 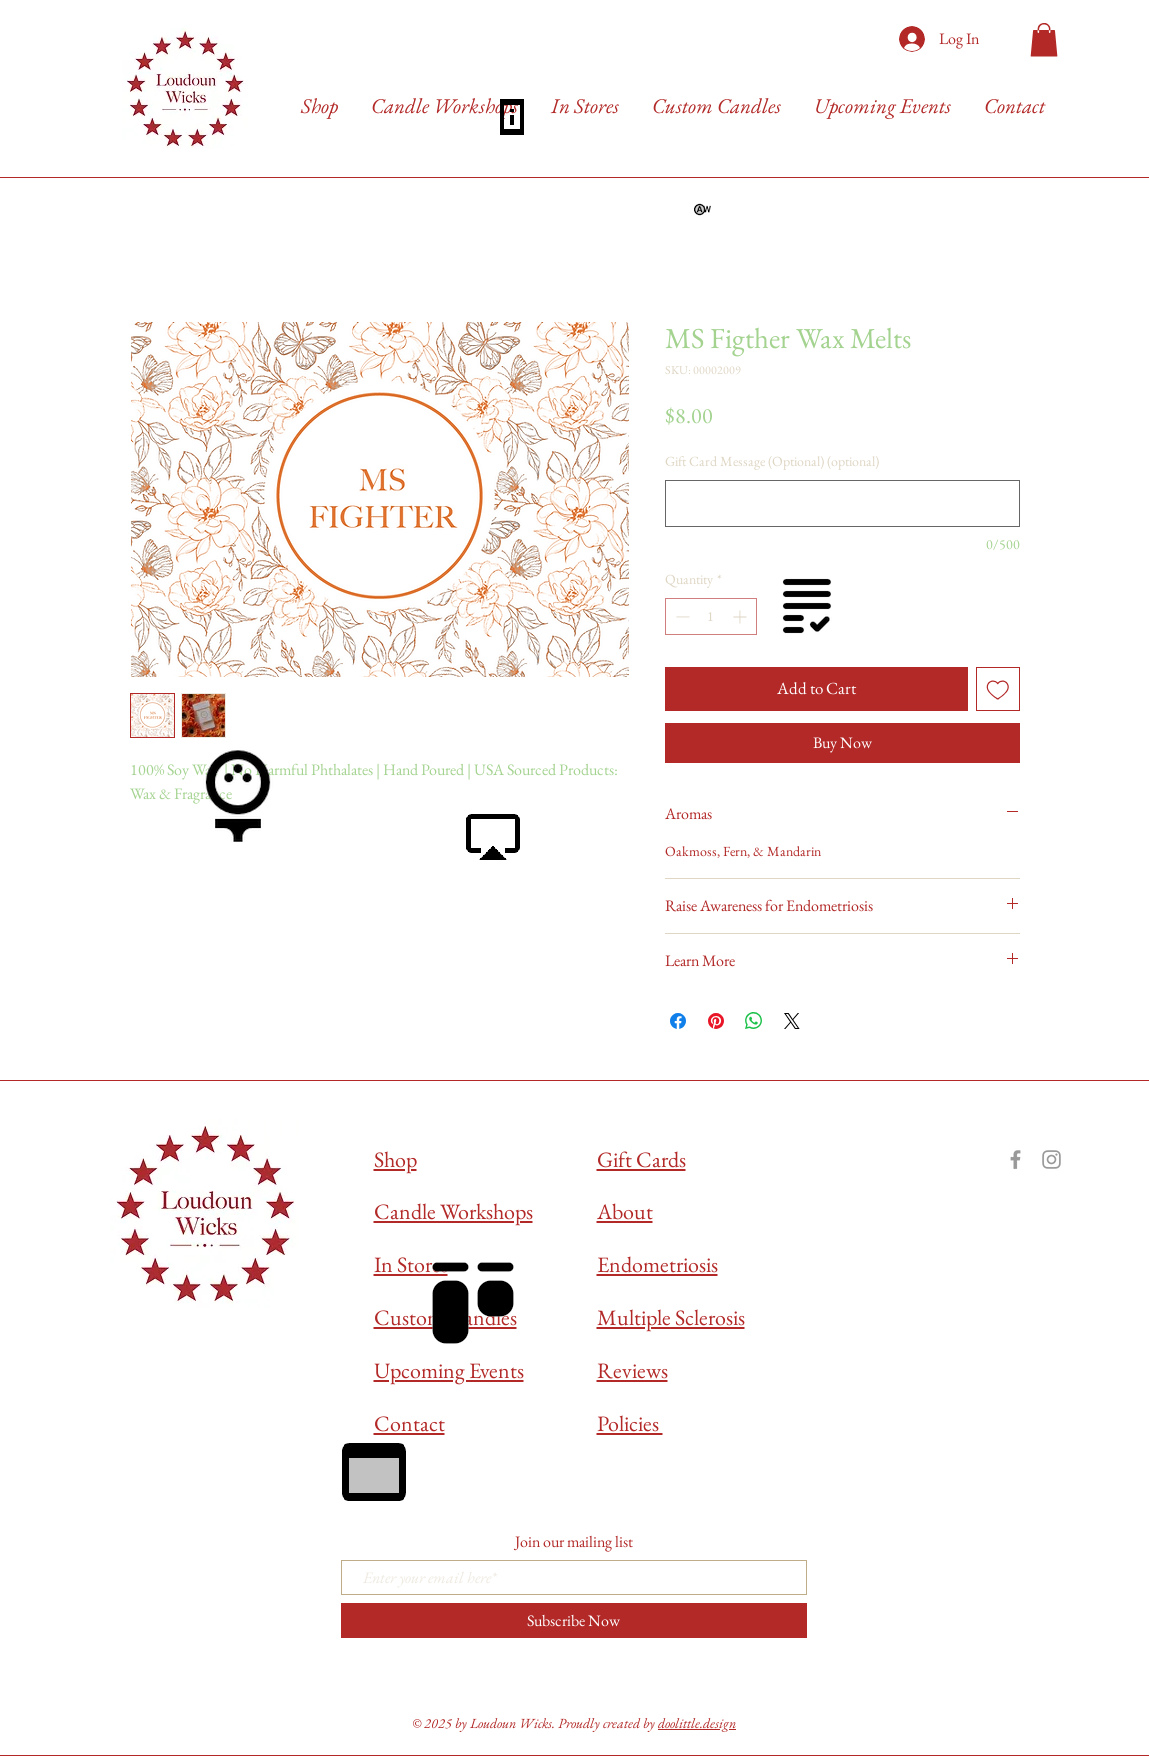 I want to click on view device information, so click(x=512, y=117).